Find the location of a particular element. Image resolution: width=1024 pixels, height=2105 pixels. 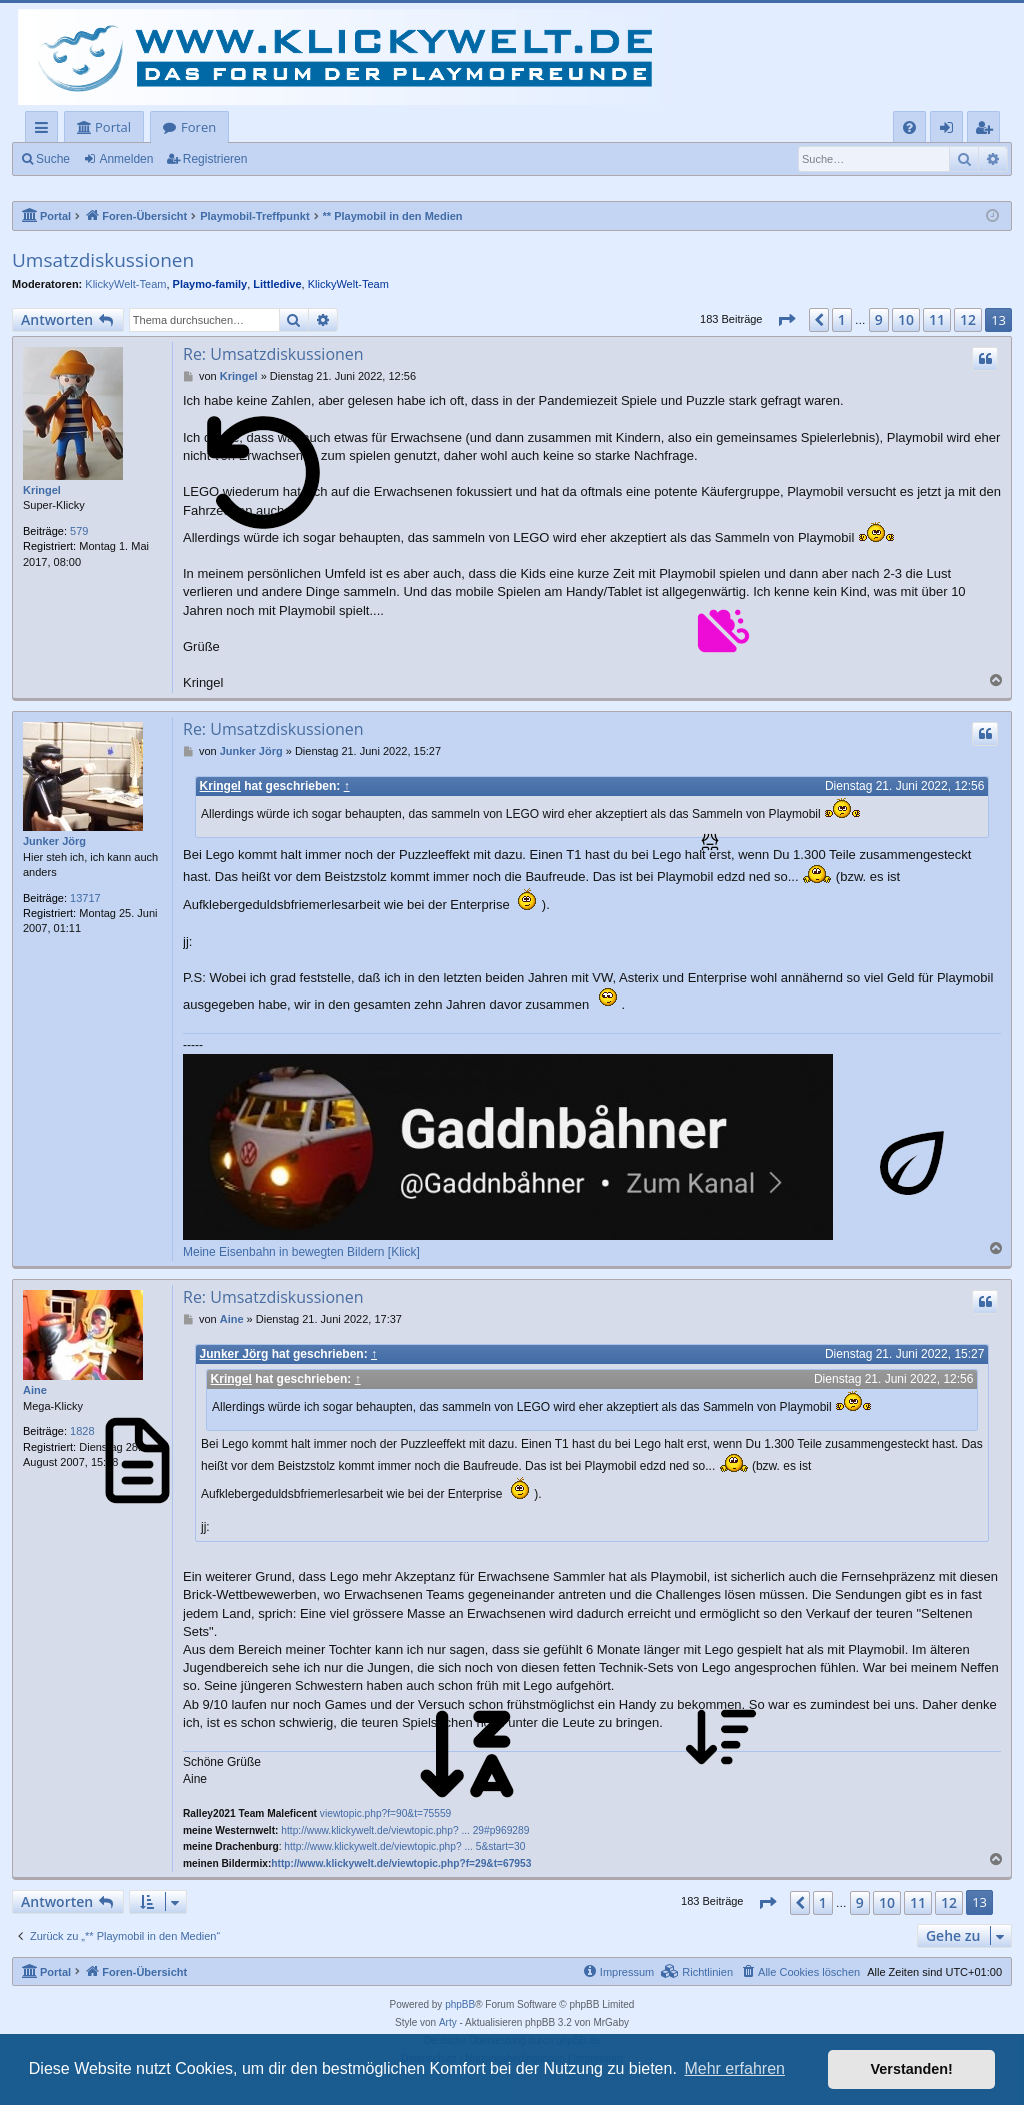

view document details is located at coordinates (137, 1460).